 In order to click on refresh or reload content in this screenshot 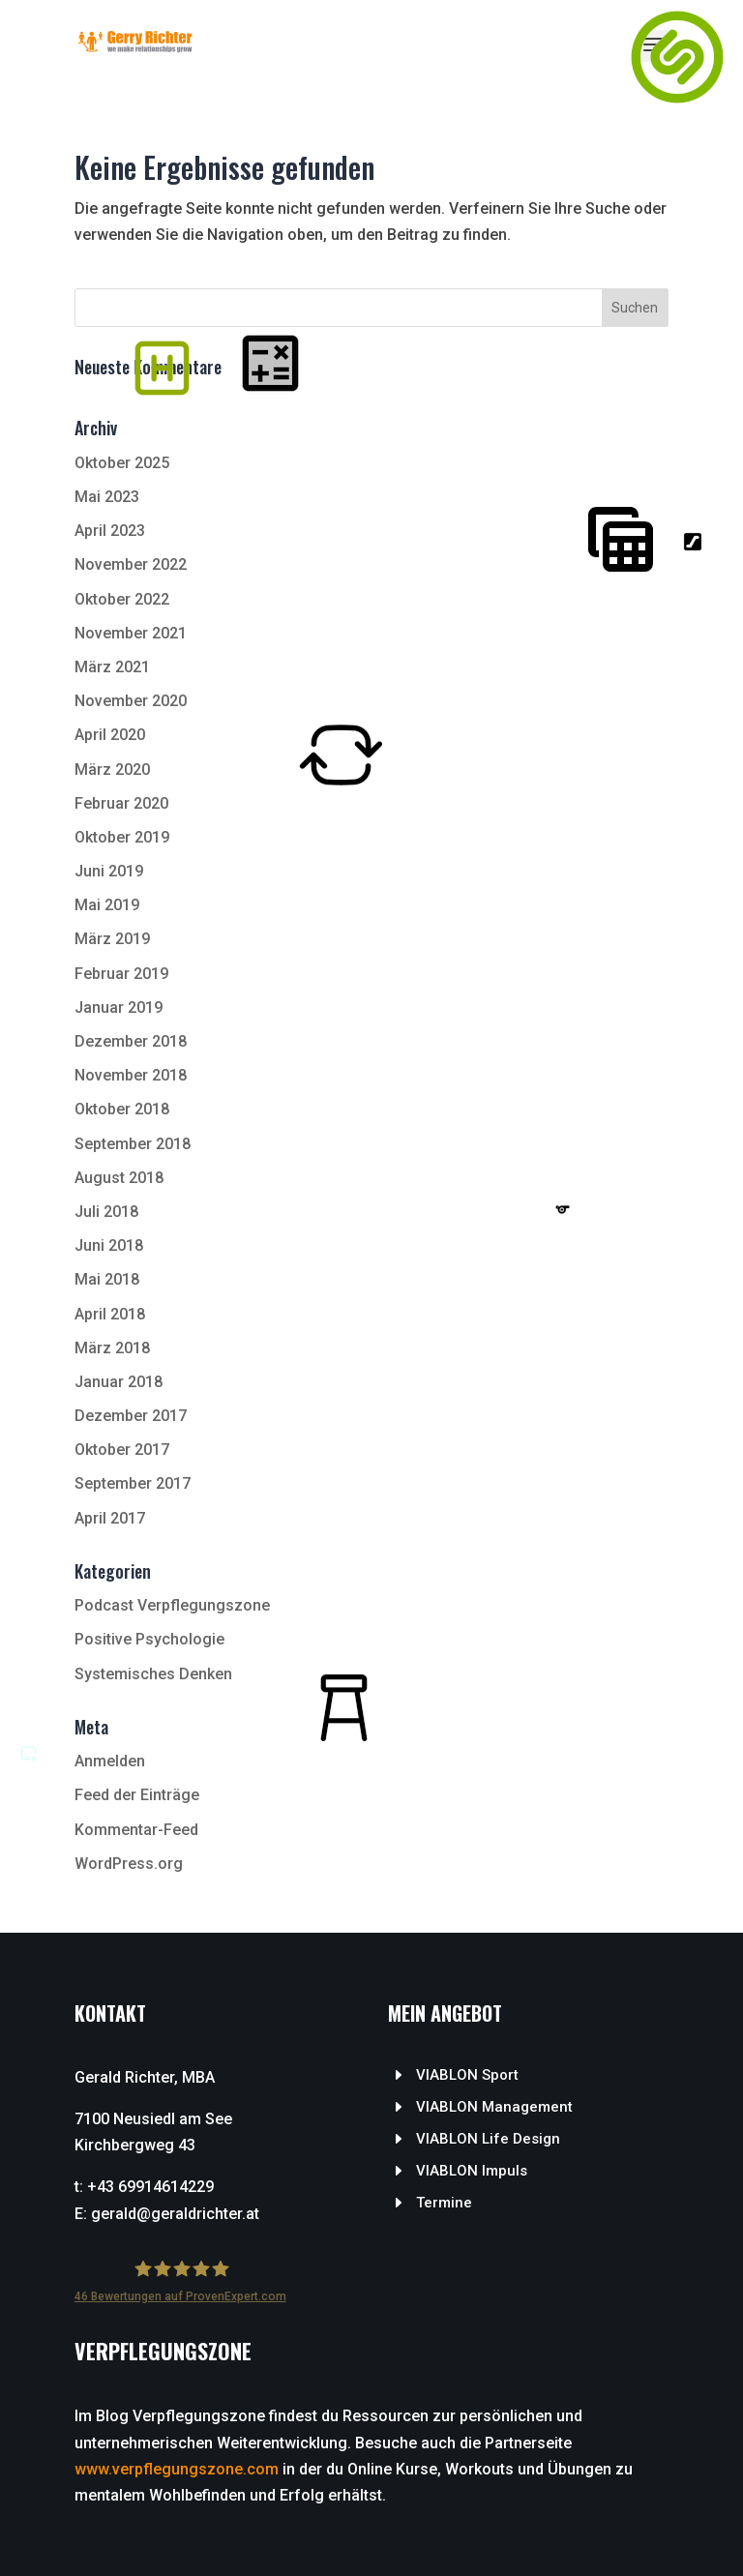, I will do `click(341, 755)`.